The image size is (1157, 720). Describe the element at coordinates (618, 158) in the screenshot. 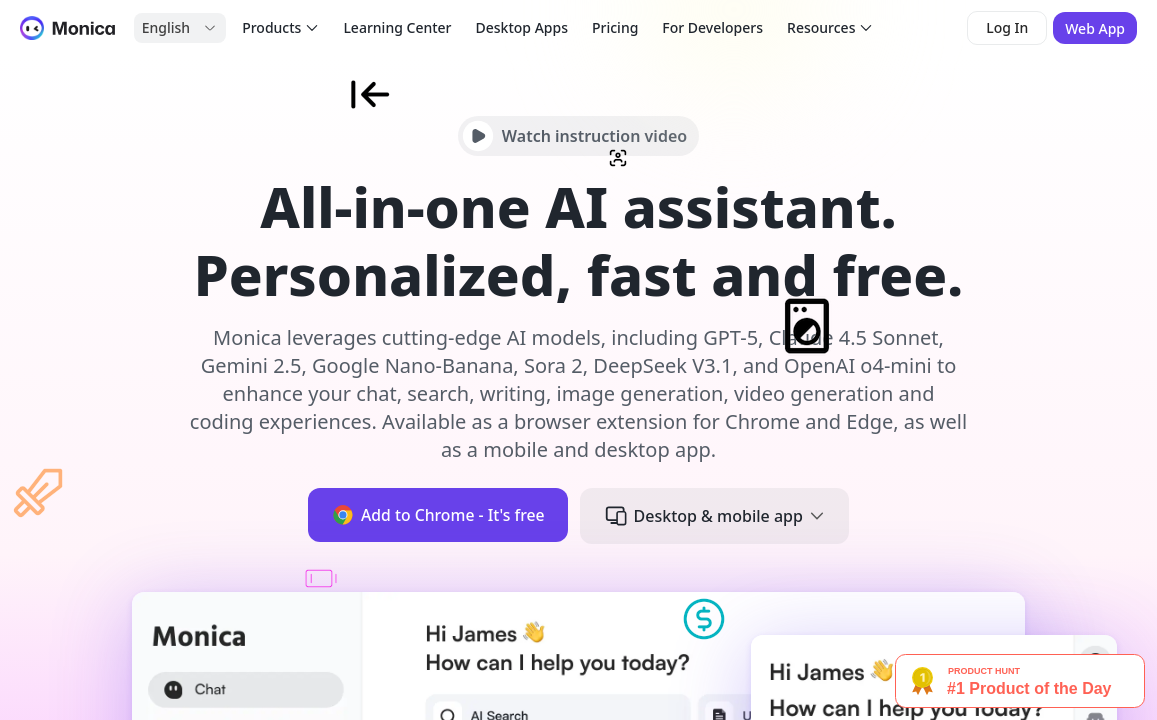

I see `scan or verify user identity` at that location.